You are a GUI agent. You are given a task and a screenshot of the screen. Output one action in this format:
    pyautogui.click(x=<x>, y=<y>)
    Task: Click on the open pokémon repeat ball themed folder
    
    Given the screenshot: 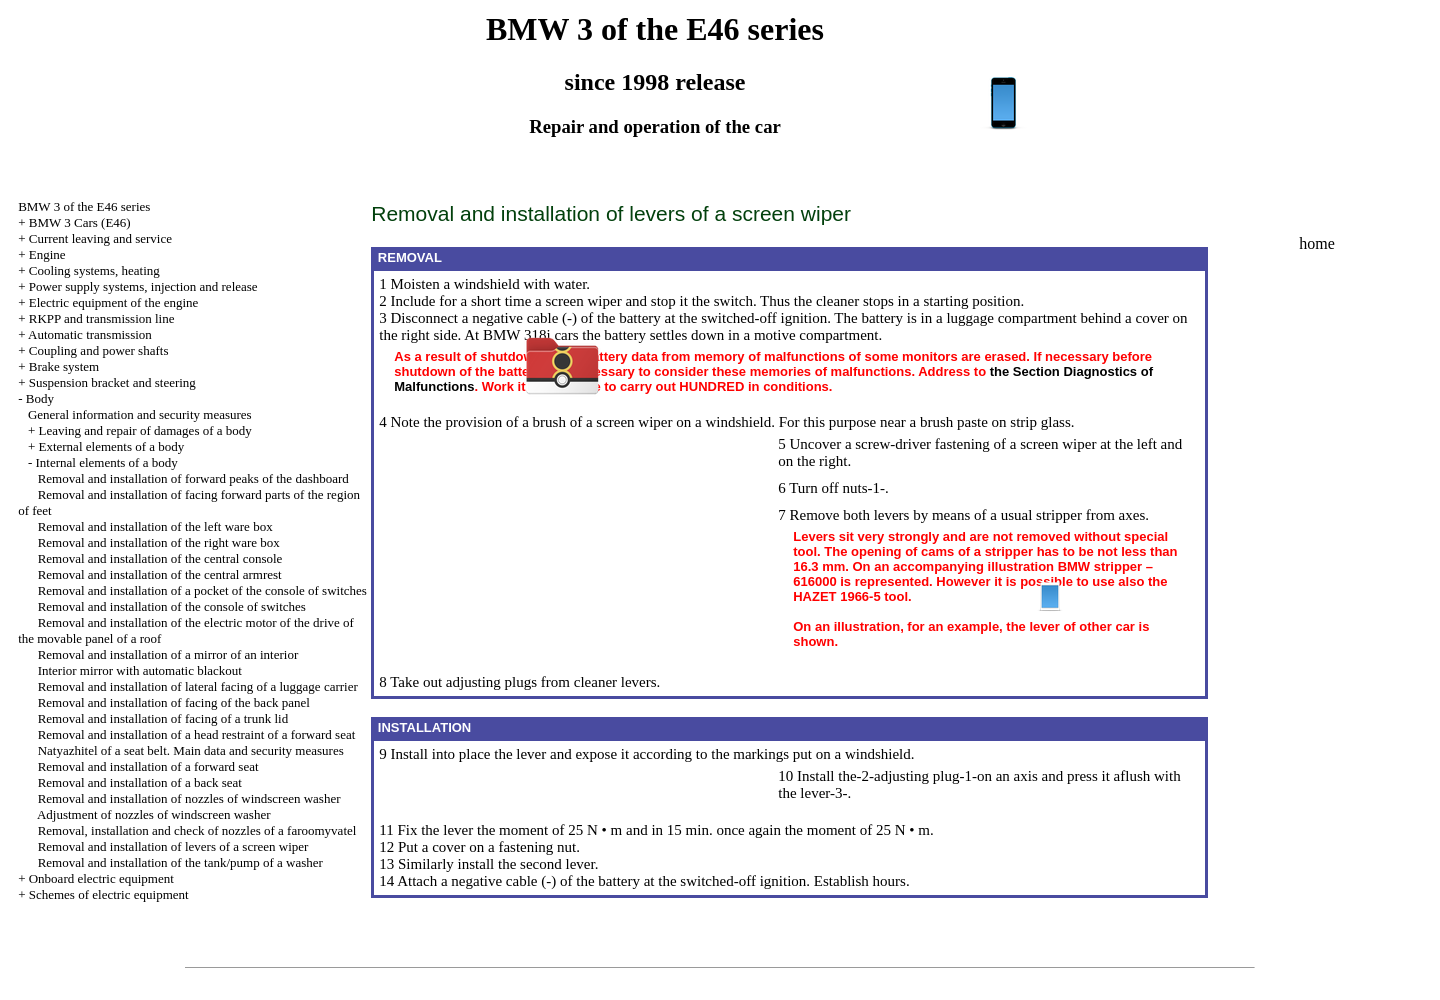 What is the action you would take?
    pyautogui.click(x=562, y=368)
    